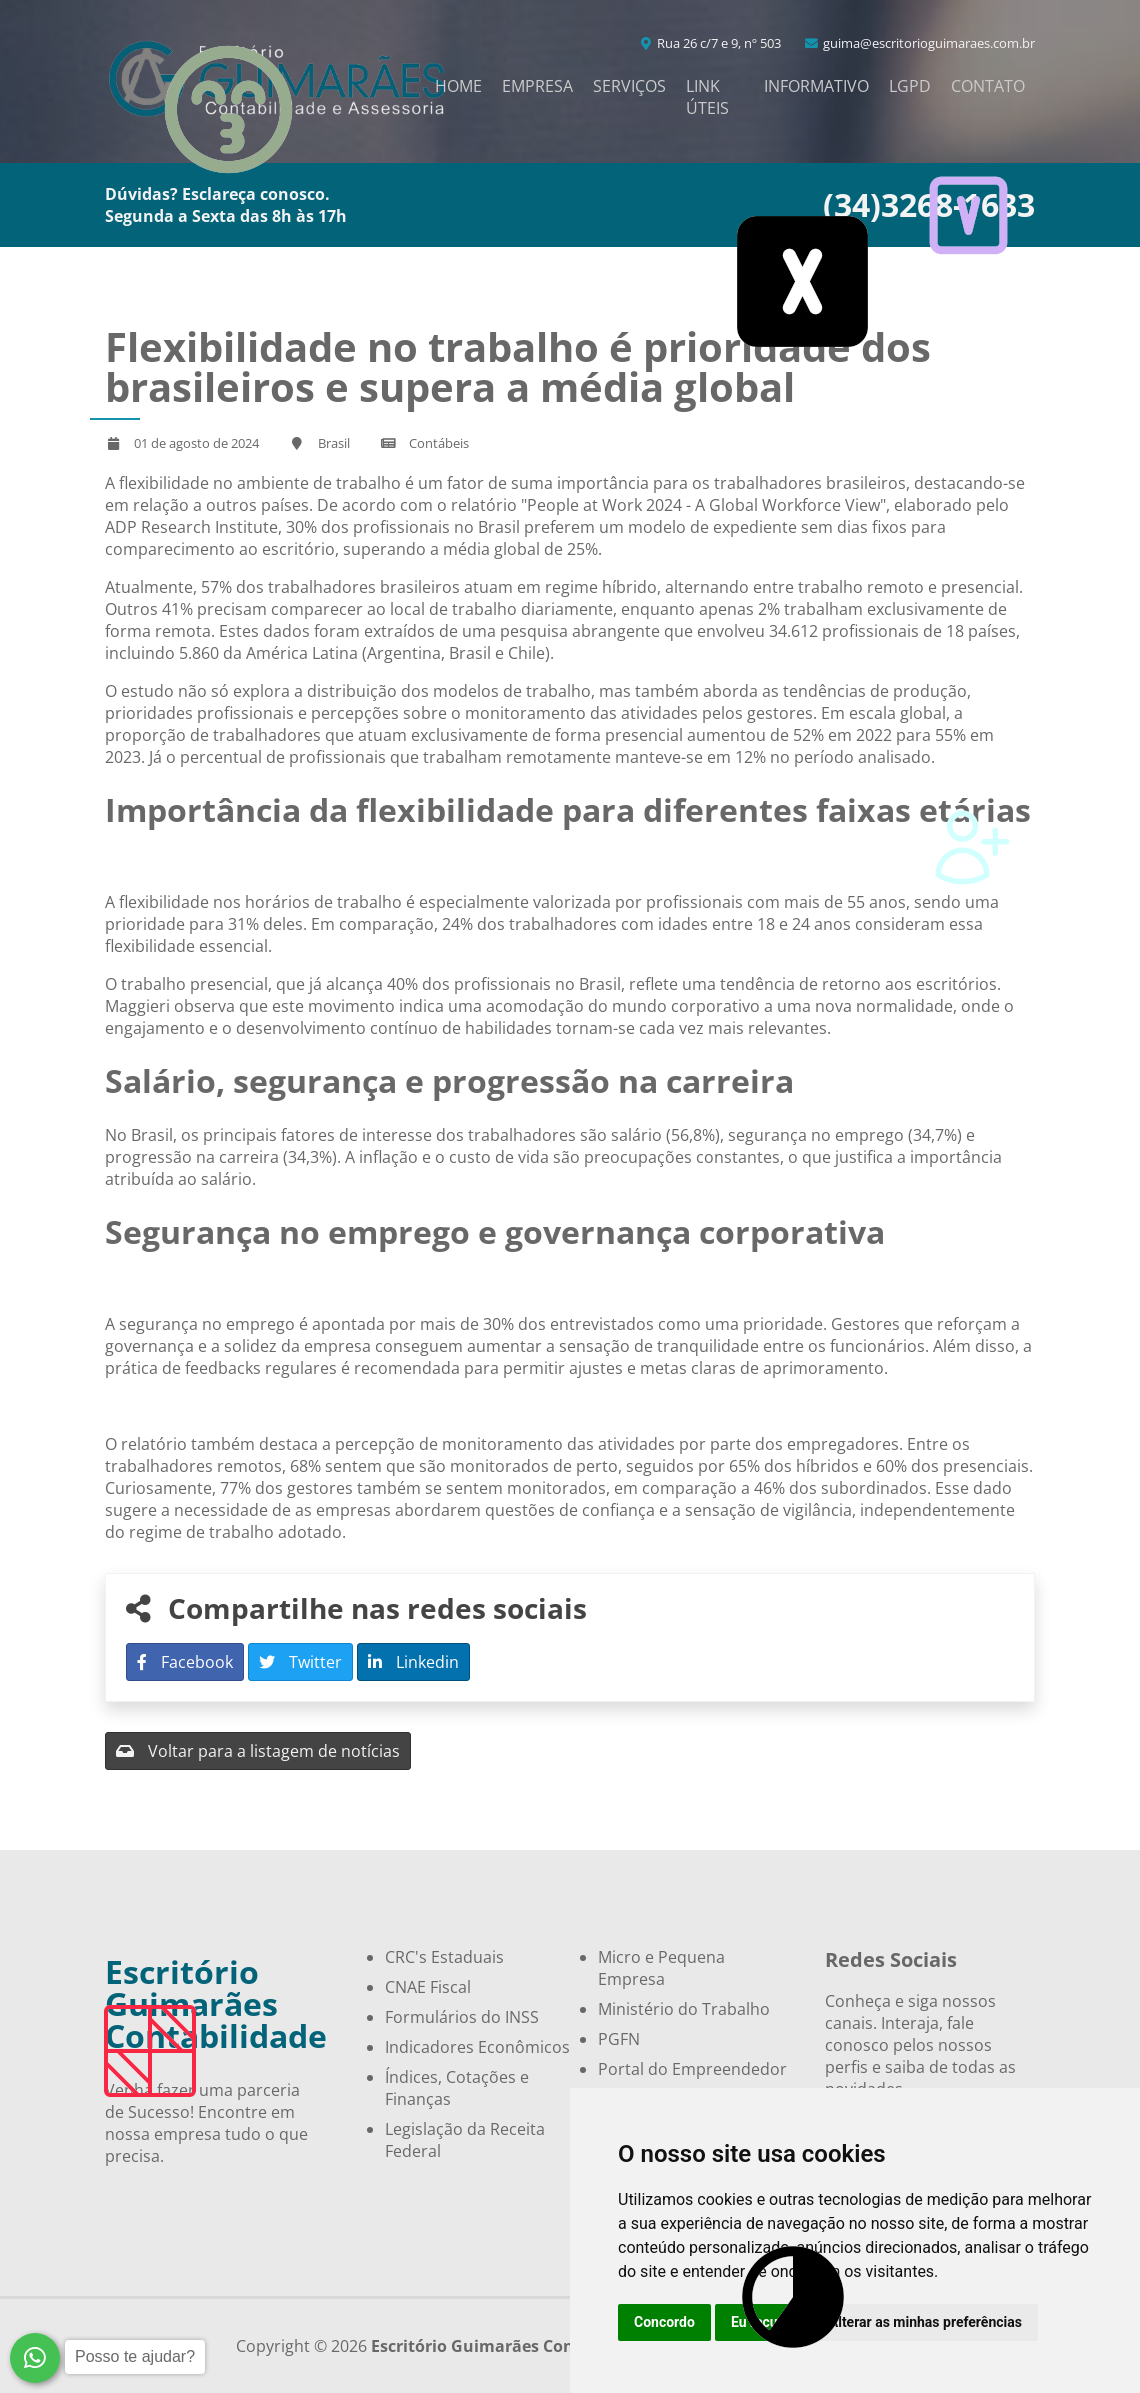 The image size is (1140, 2393). I want to click on close or dismiss a window, so click(802, 281).